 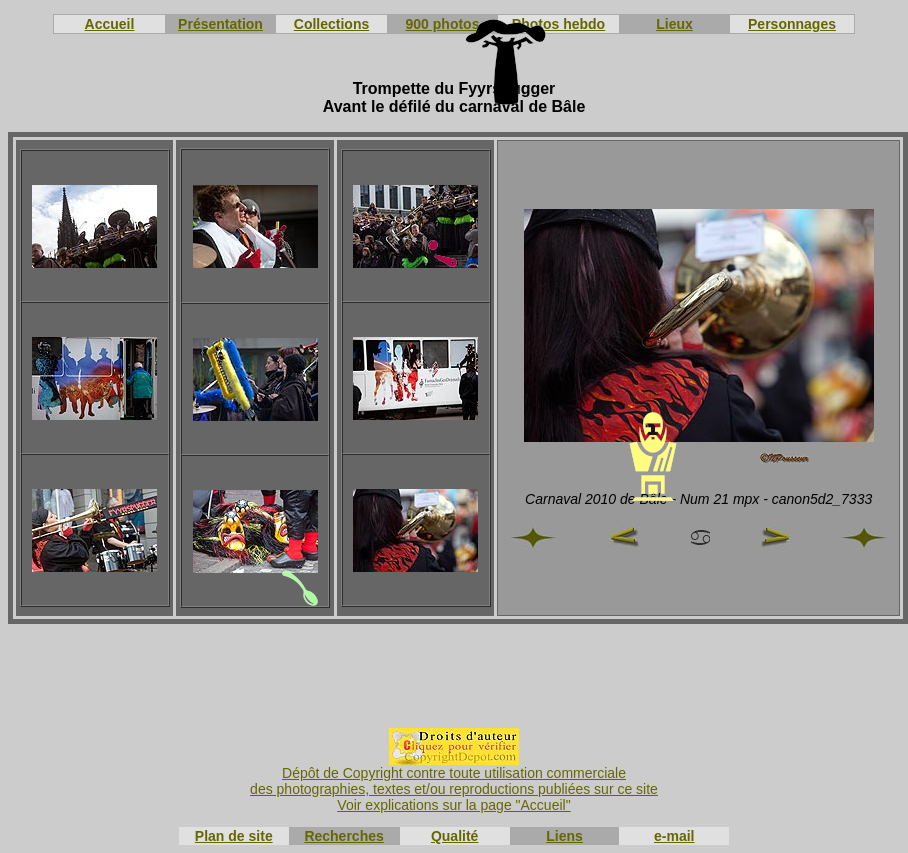 What do you see at coordinates (653, 455) in the screenshot?
I see `access philosophy or humanities content` at bounding box center [653, 455].